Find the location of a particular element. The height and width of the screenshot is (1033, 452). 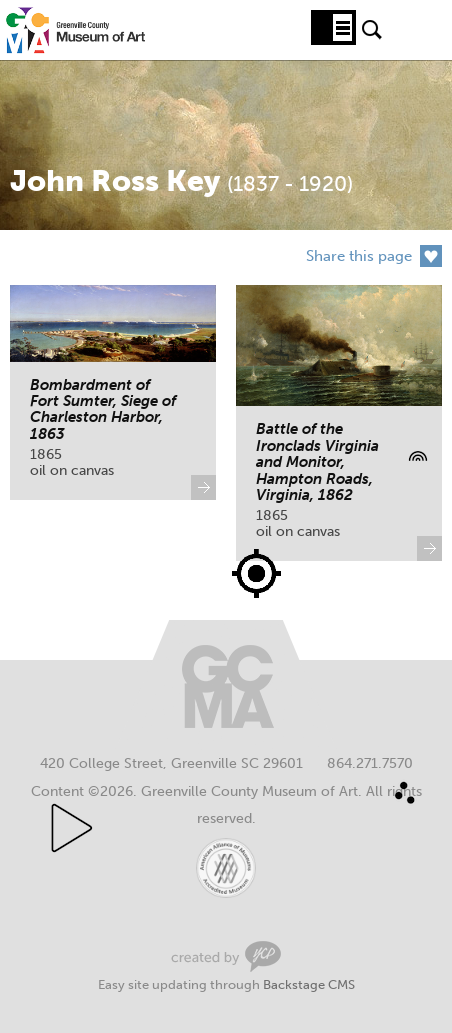

switch to reader mode for distraction-free reading is located at coordinates (333, 26).